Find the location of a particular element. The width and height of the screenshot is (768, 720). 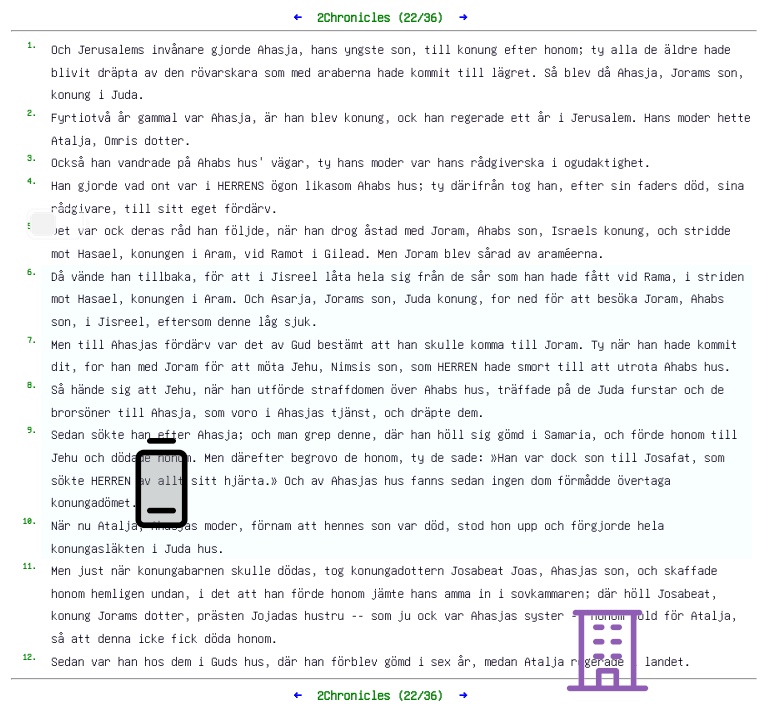

view company or business information is located at coordinates (607, 650).